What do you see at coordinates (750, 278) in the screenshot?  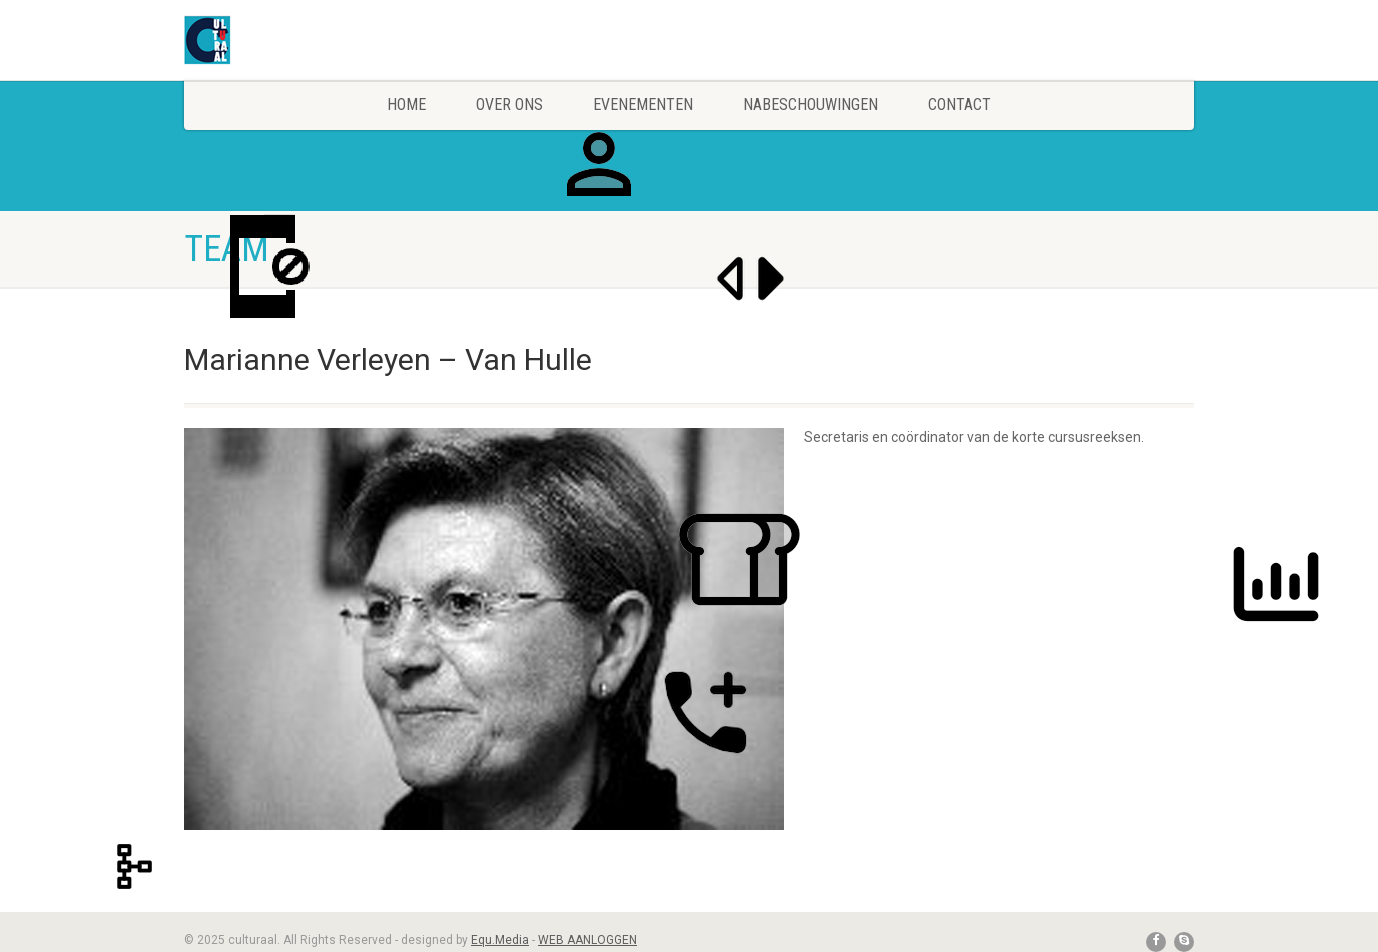 I see `switch to the left panel or view` at bounding box center [750, 278].